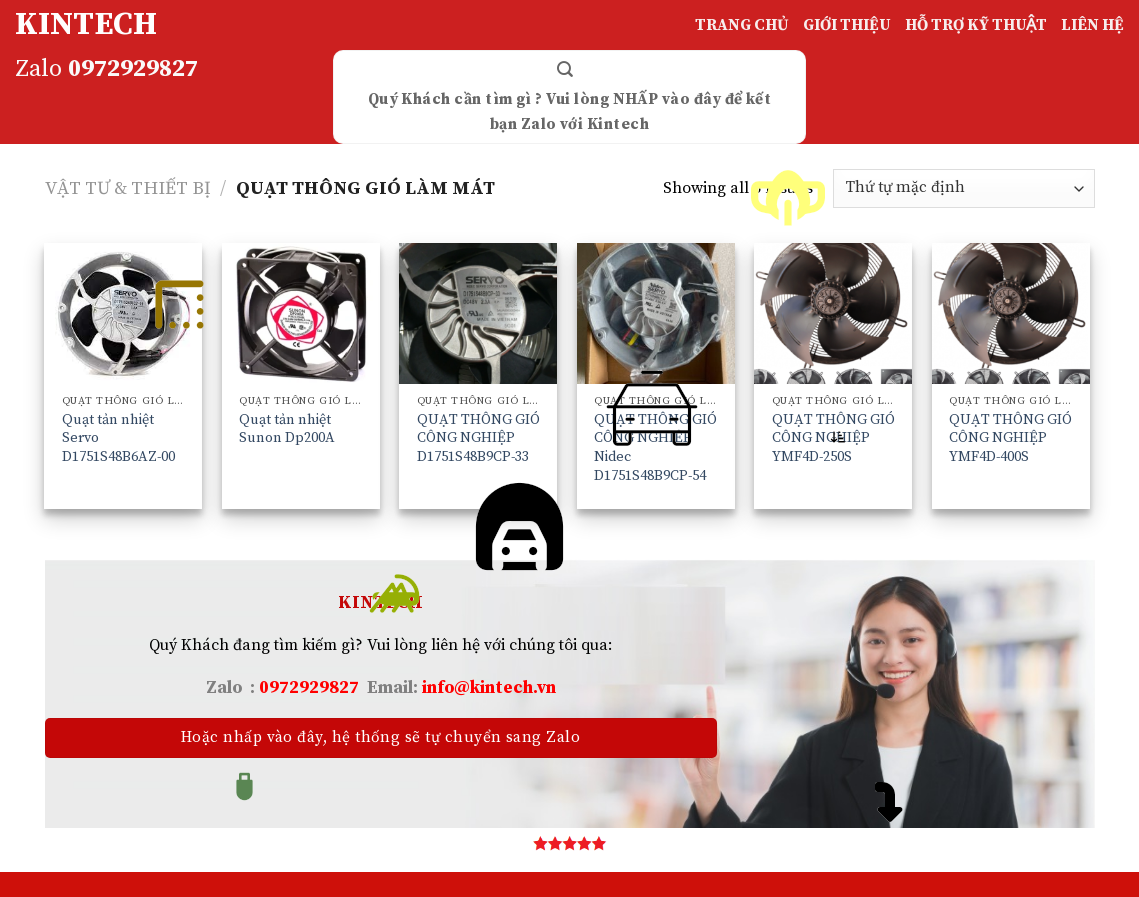  Describe the element at coordinates (838, 437) in the screenshot. I see `sort items in ascending order` at that location.